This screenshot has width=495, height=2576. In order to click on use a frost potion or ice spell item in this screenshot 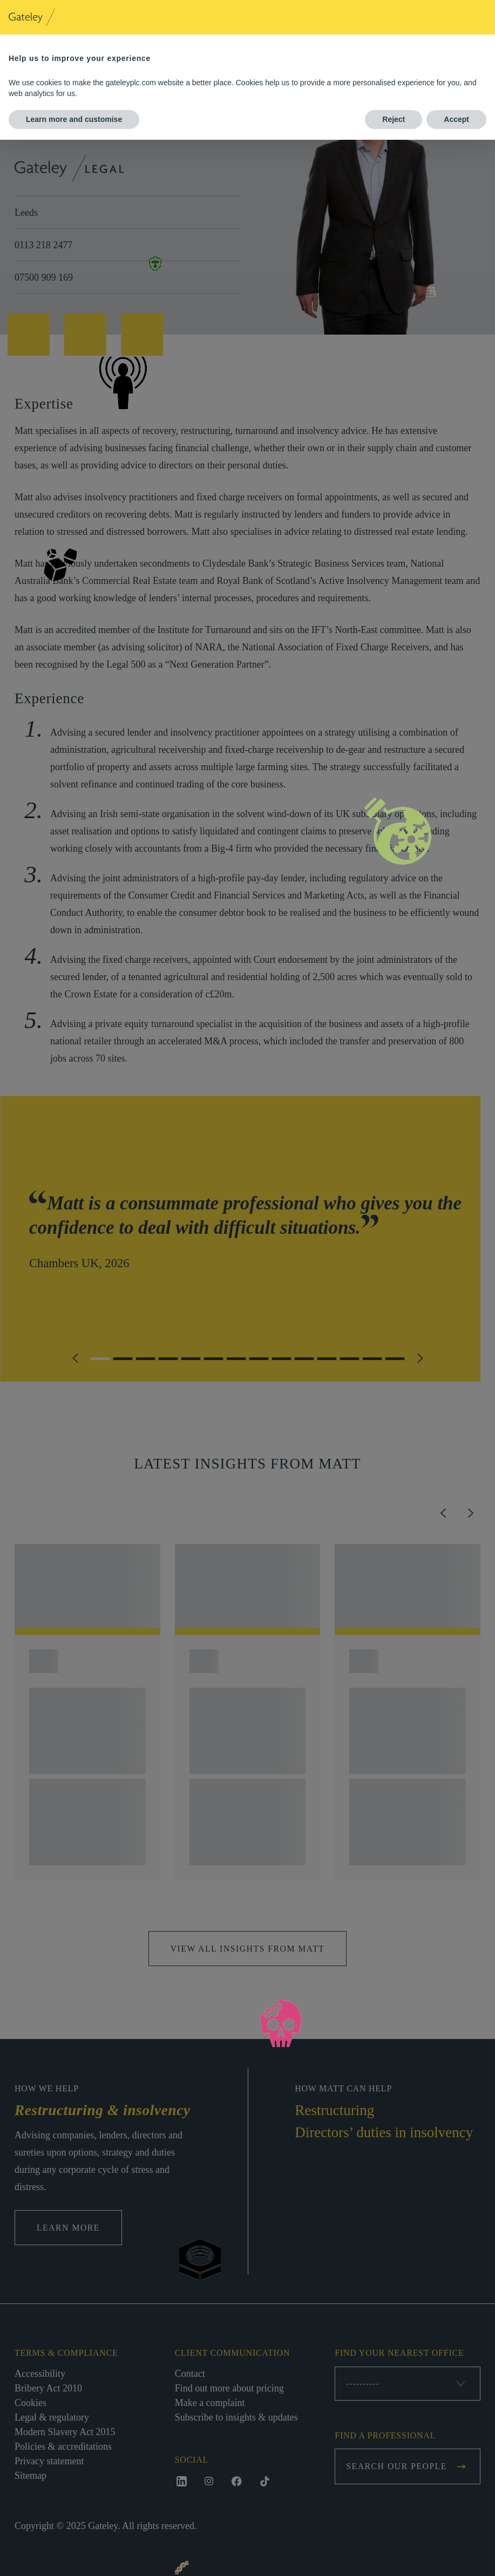, I will do `click(397, 830)`.